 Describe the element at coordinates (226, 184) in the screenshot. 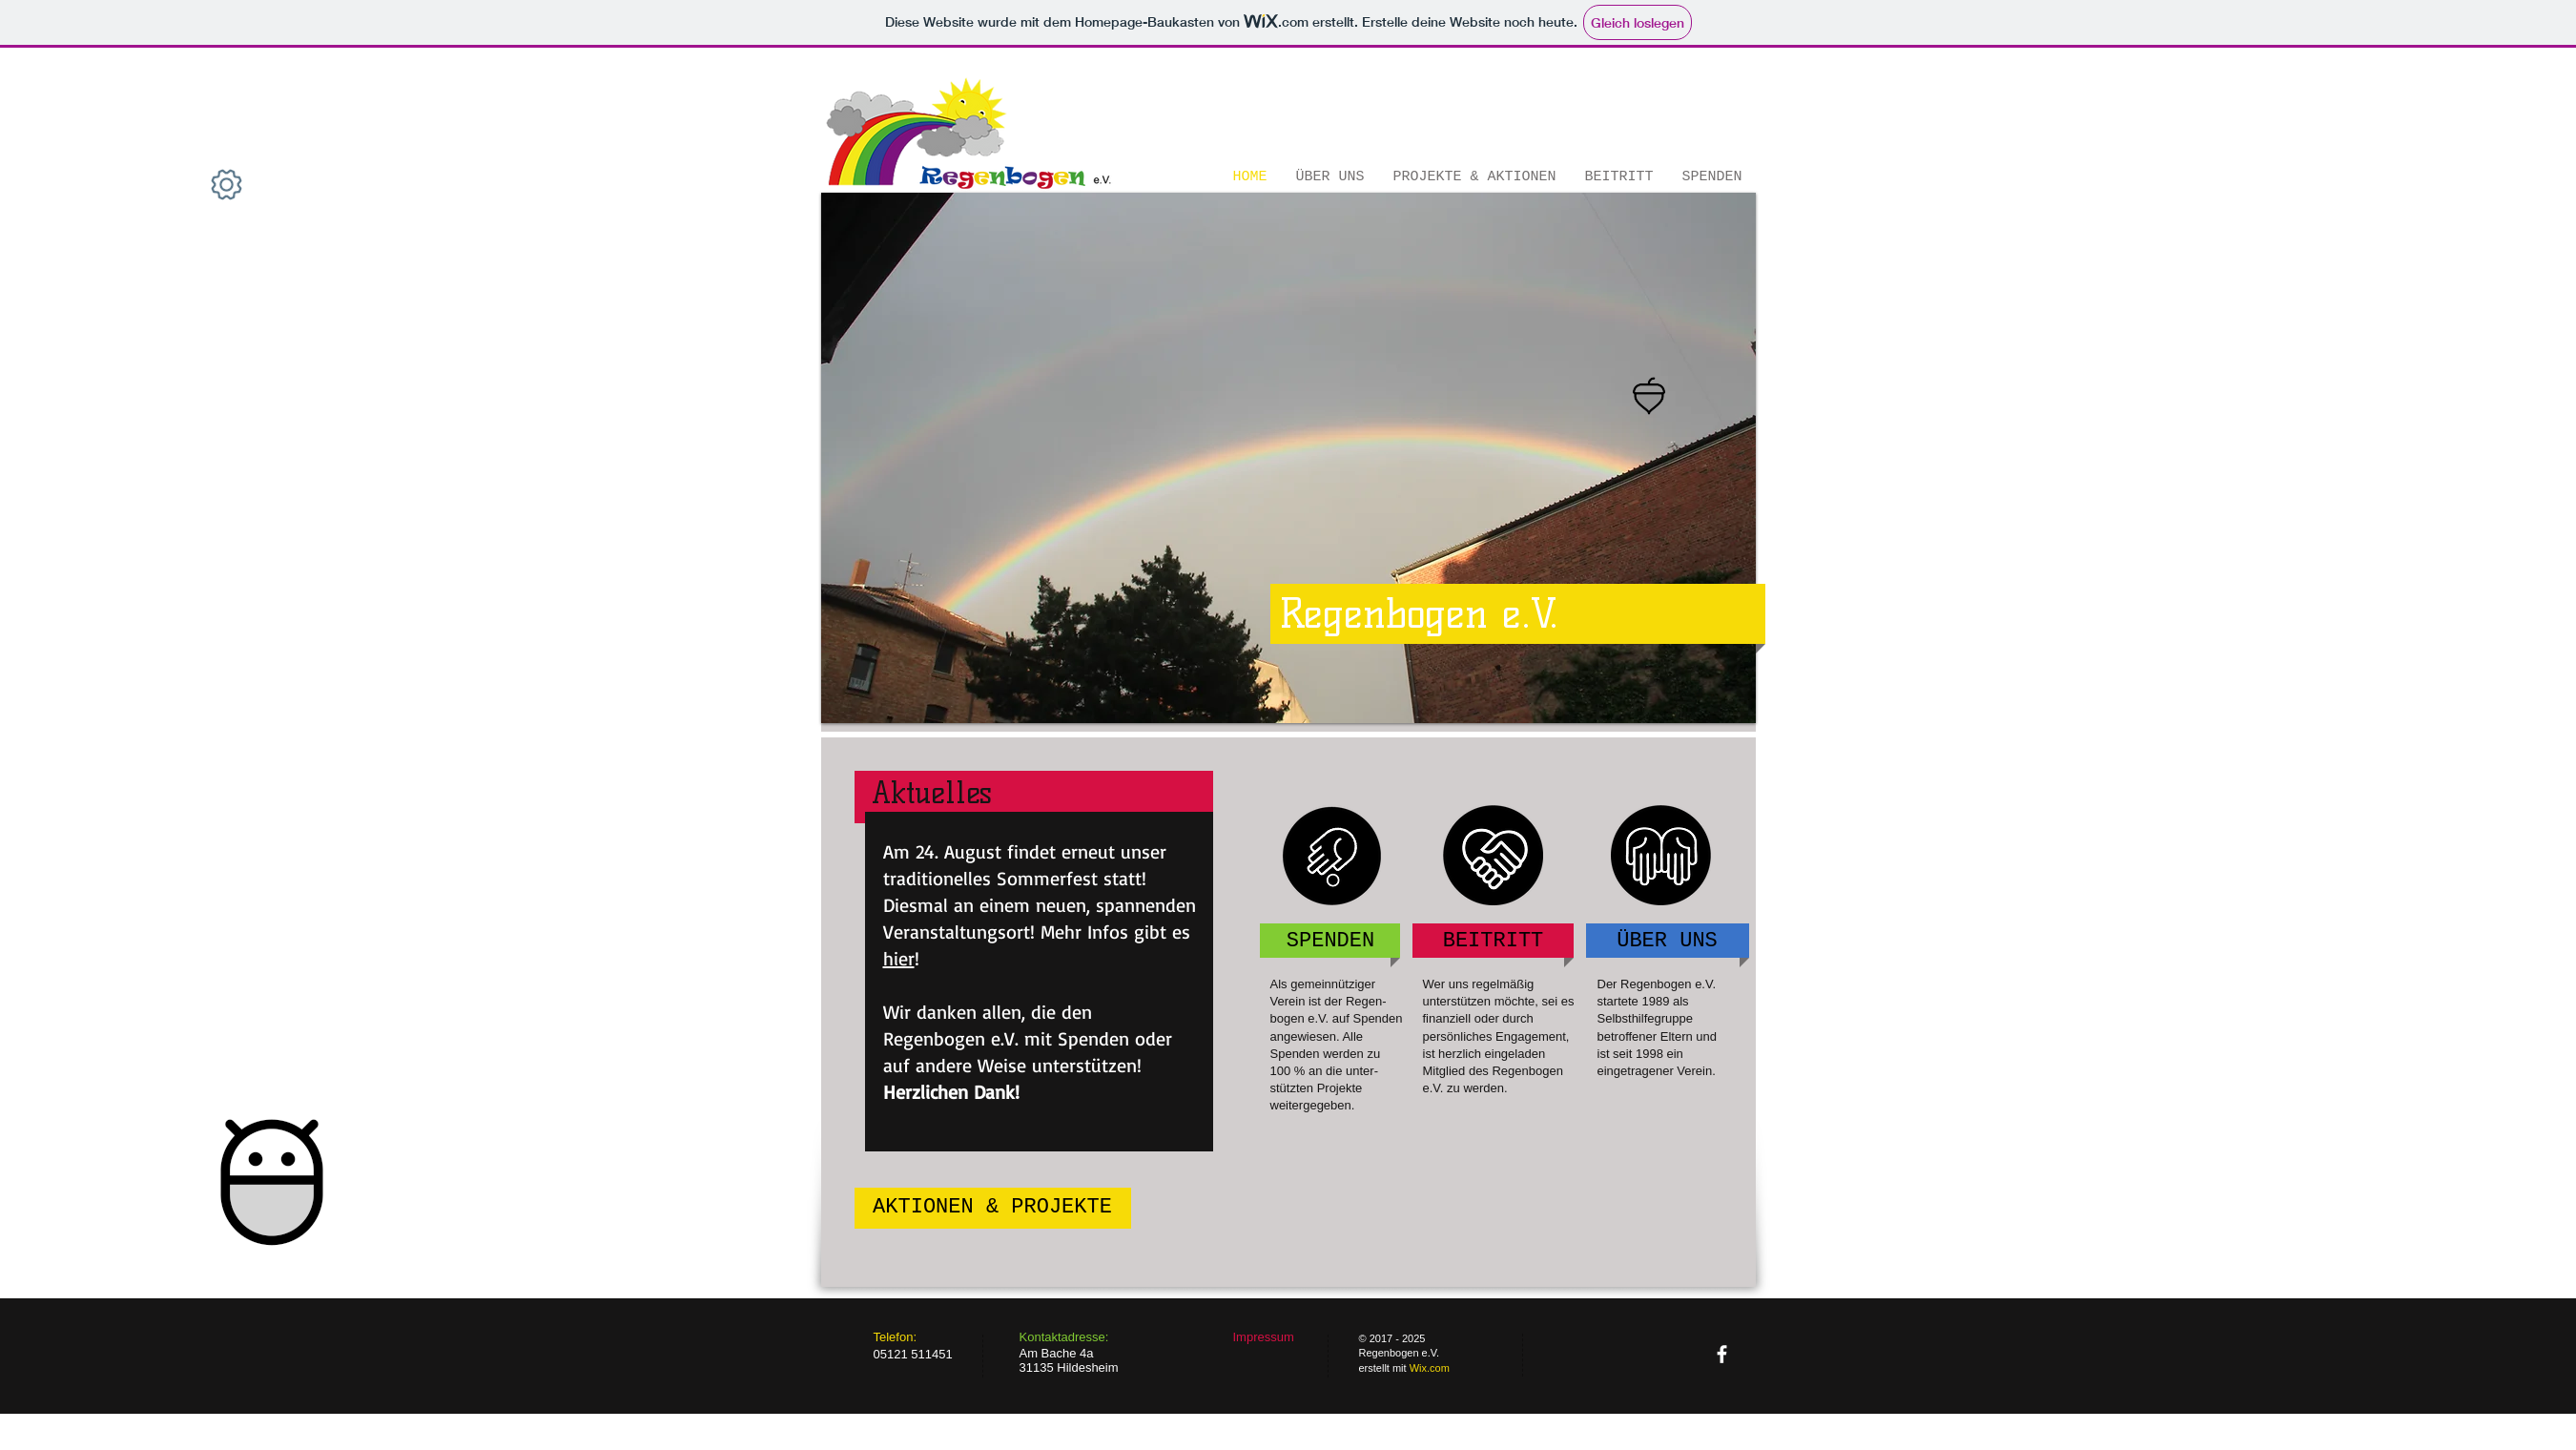

I see `open settings` at that location.